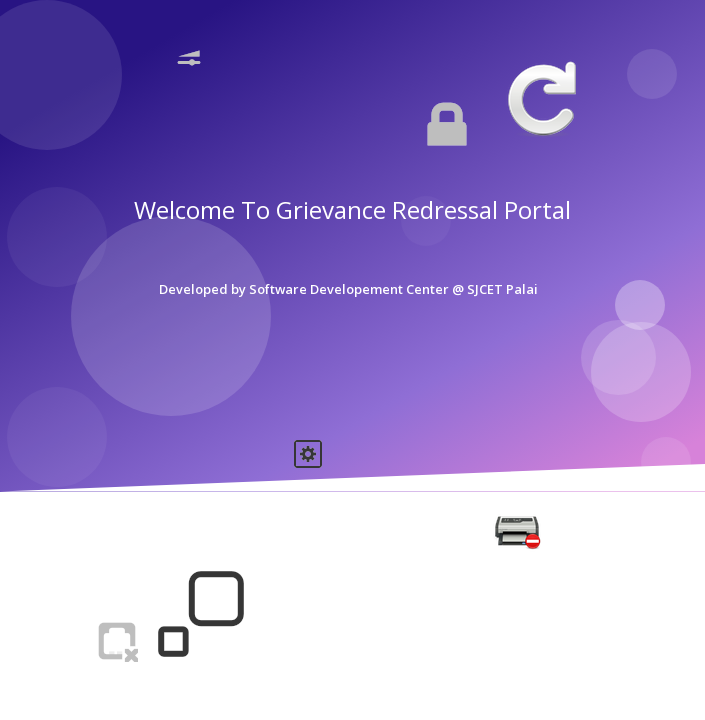 The height and width of the screenshot is (720, 705). What do you see at coordinates (517, 530) in the screenshot?
I see `indicates a printer error or malfunction` at bounding box center [517, 530].